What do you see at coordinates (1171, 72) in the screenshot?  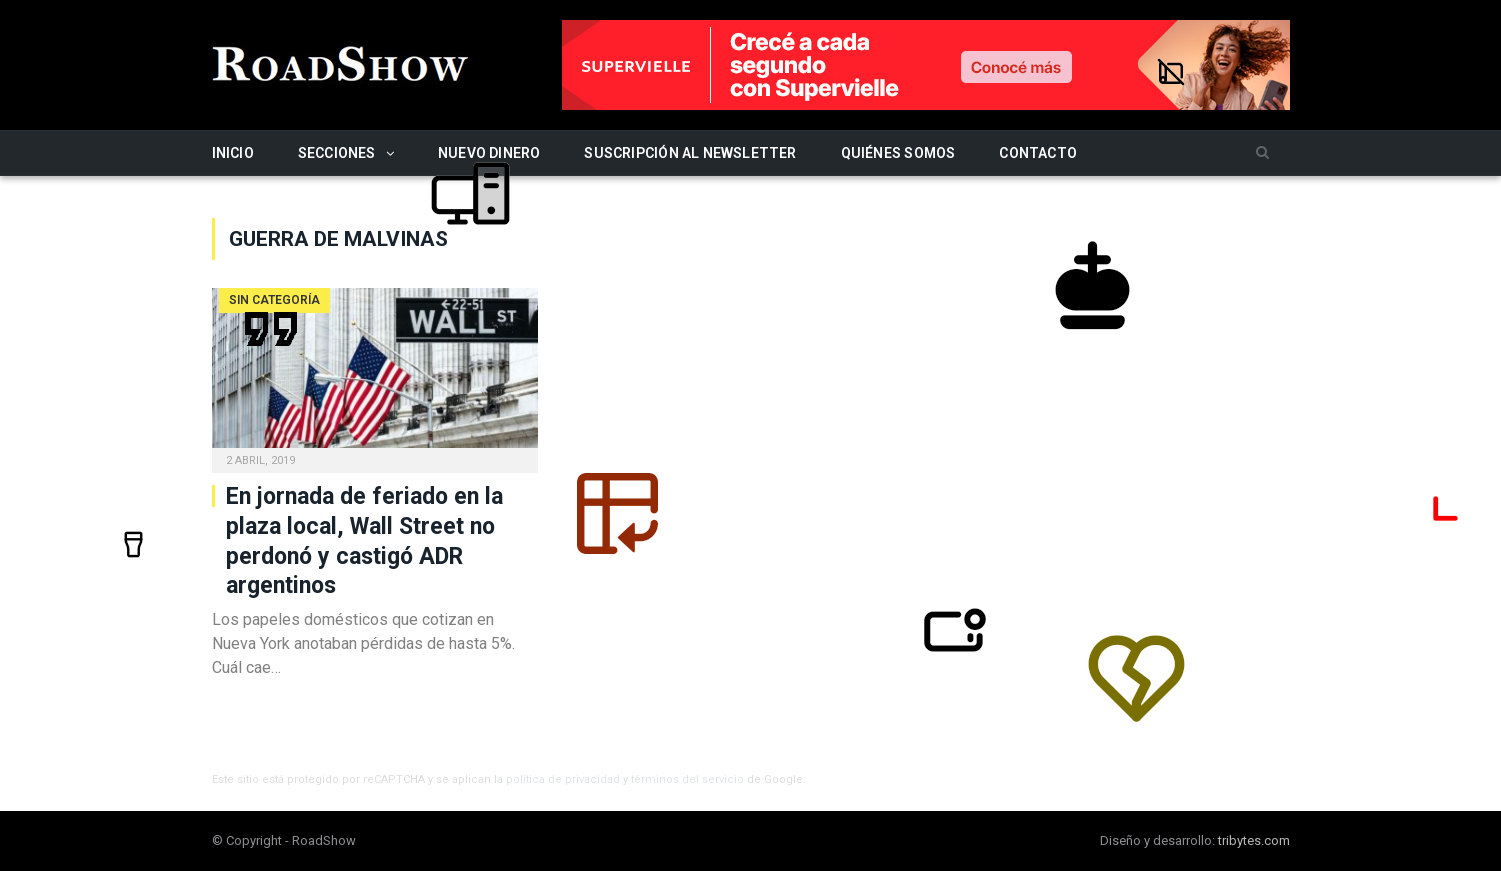 I see `disable wallpaper display` at bounding box center [1171, 72].